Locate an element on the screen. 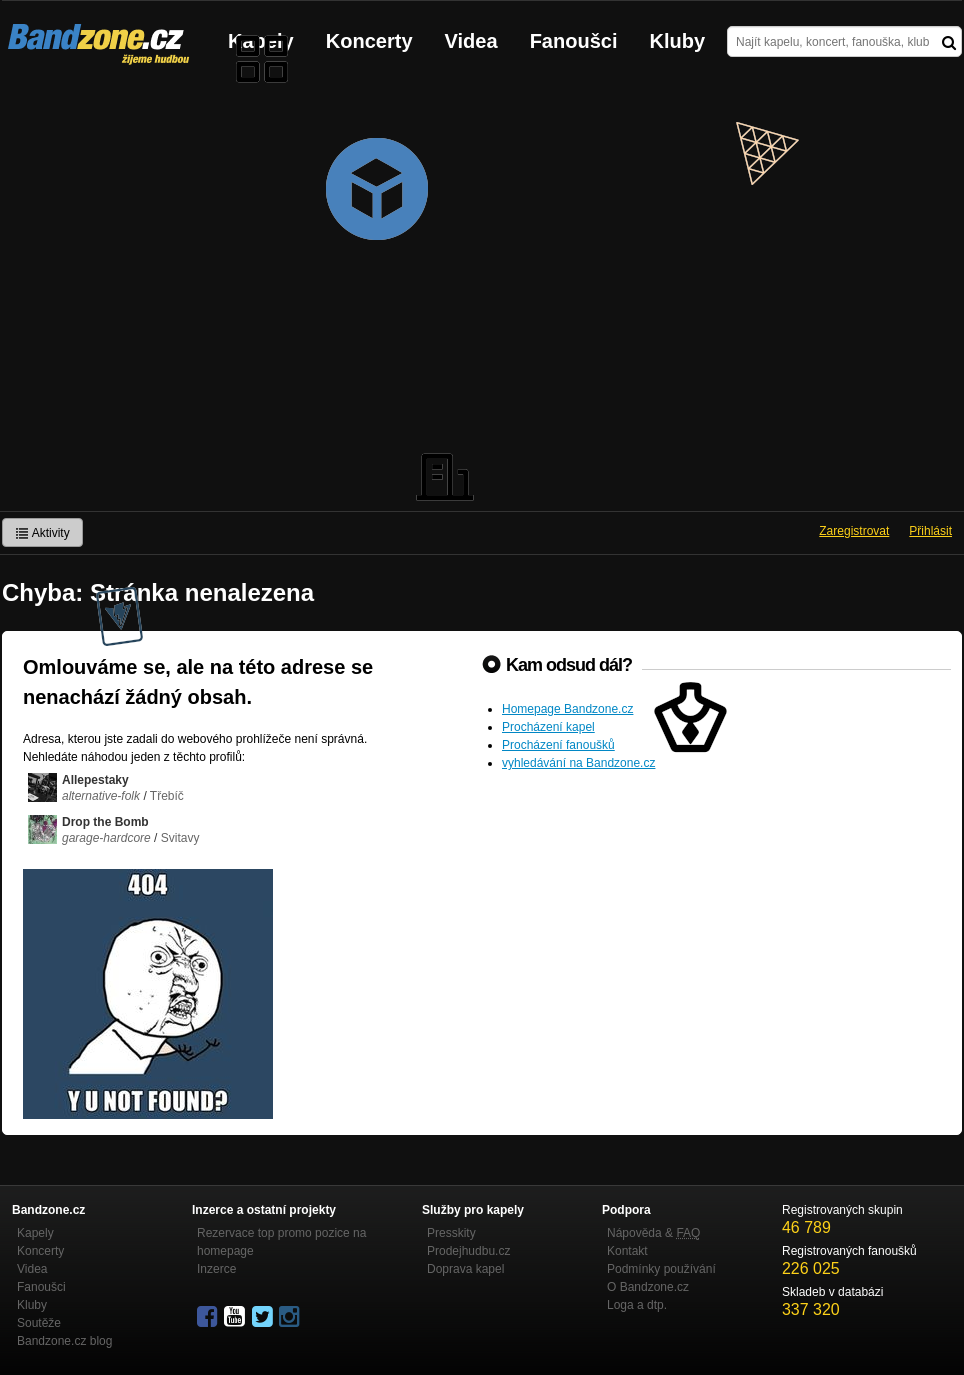 This screenshot has height=1375, width=964. switch to gallery view is located at coordinates (262, 59).